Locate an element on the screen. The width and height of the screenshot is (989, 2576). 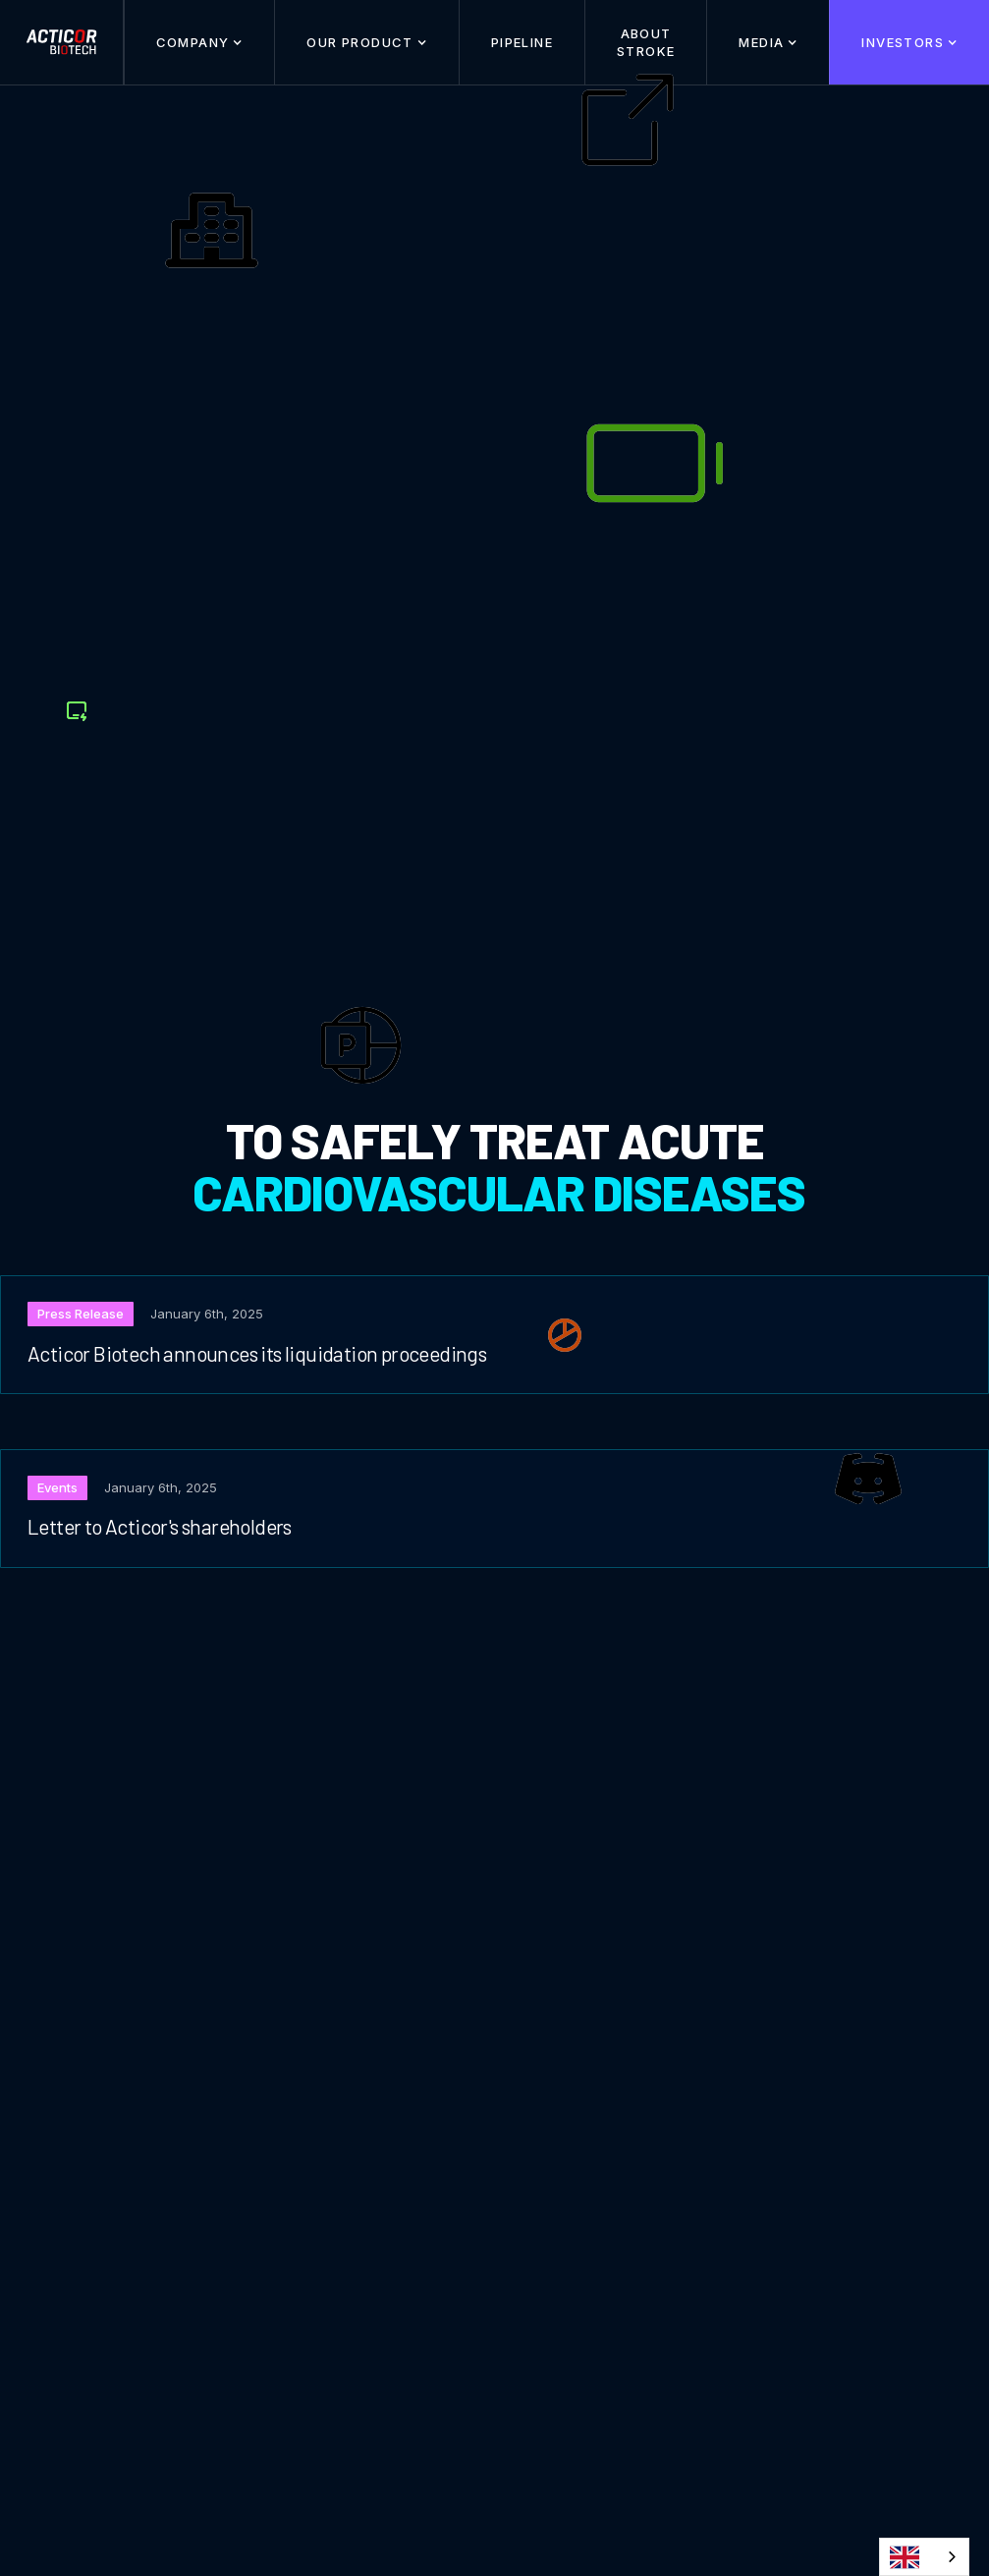
open Microsoft PowerPoint is located at coordinates (359, 1045).